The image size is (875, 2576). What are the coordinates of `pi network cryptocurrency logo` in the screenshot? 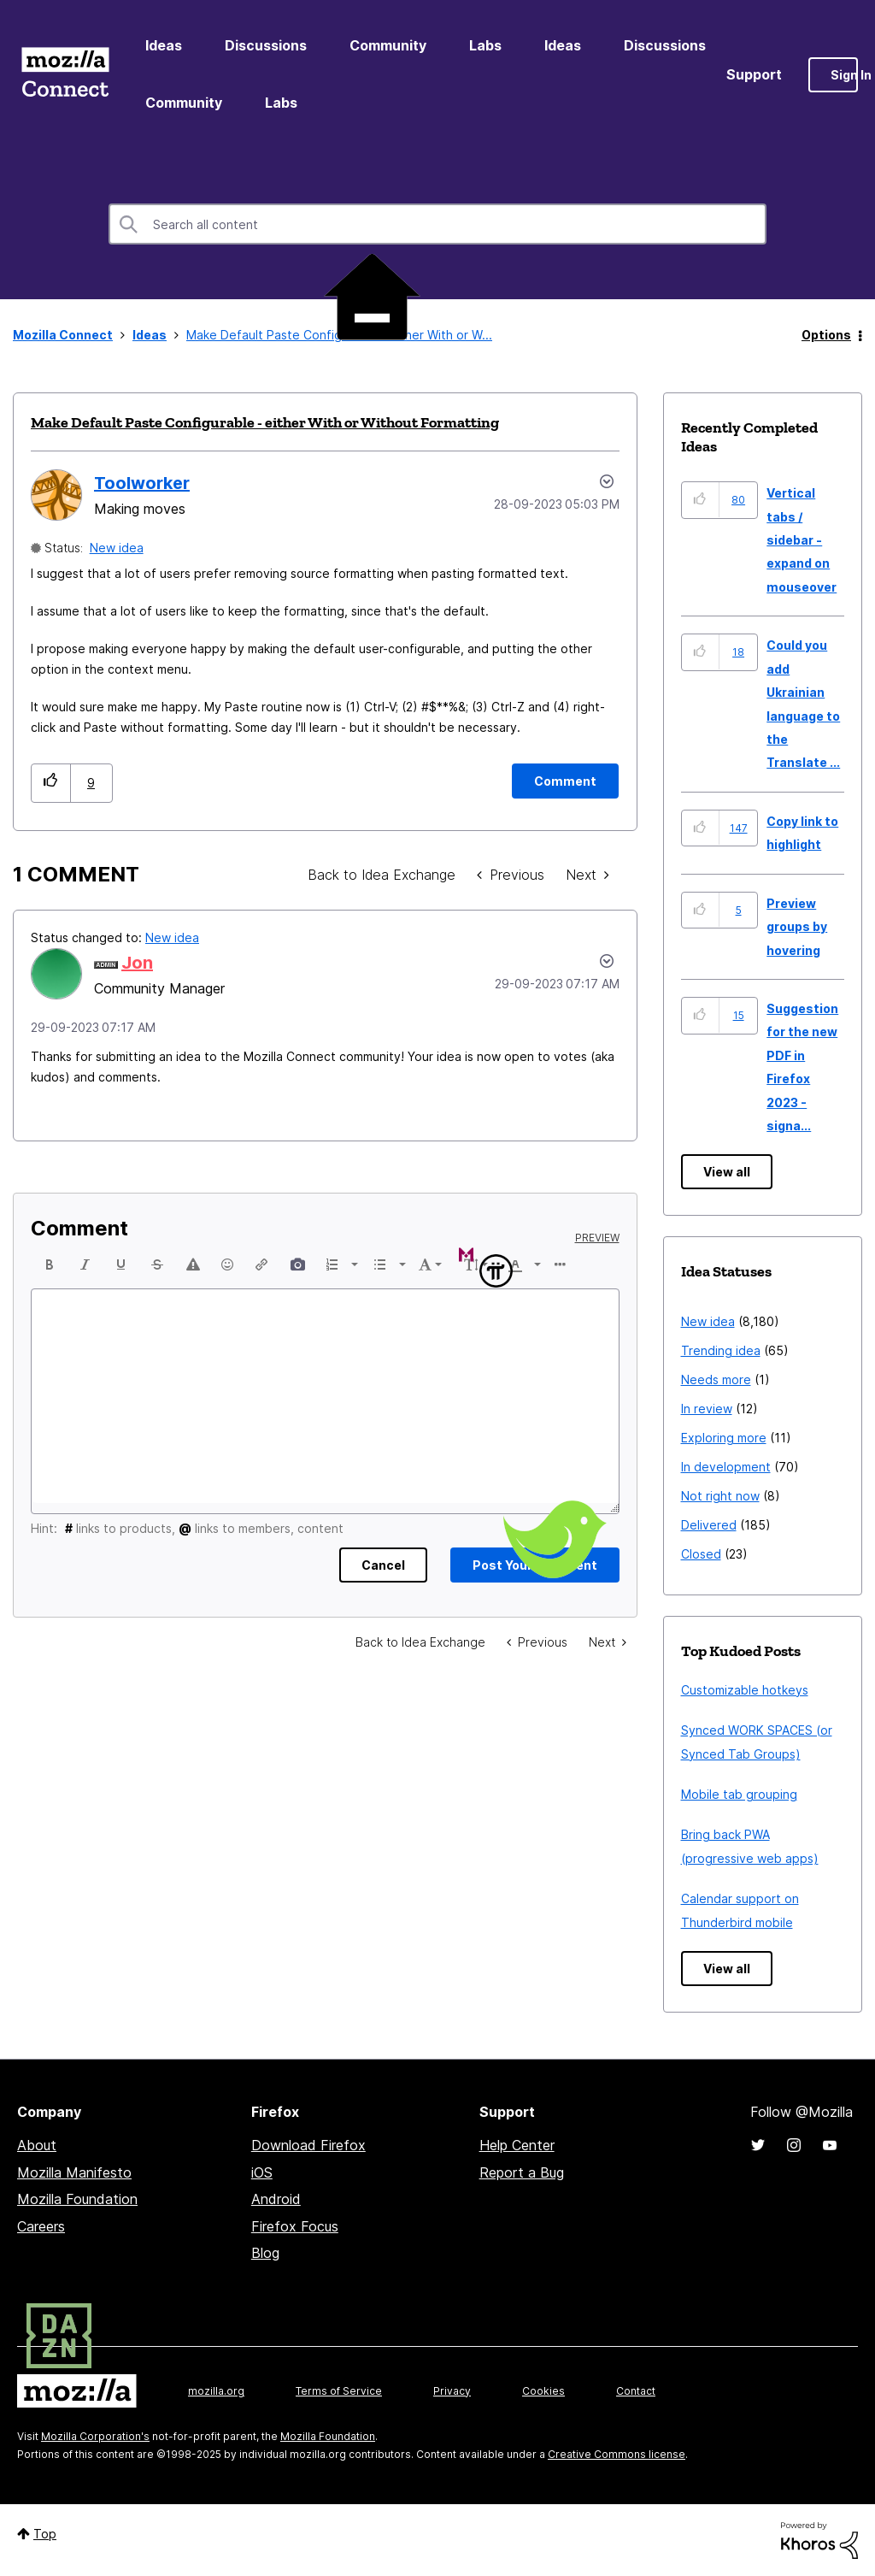 It's located at (496, 1270).